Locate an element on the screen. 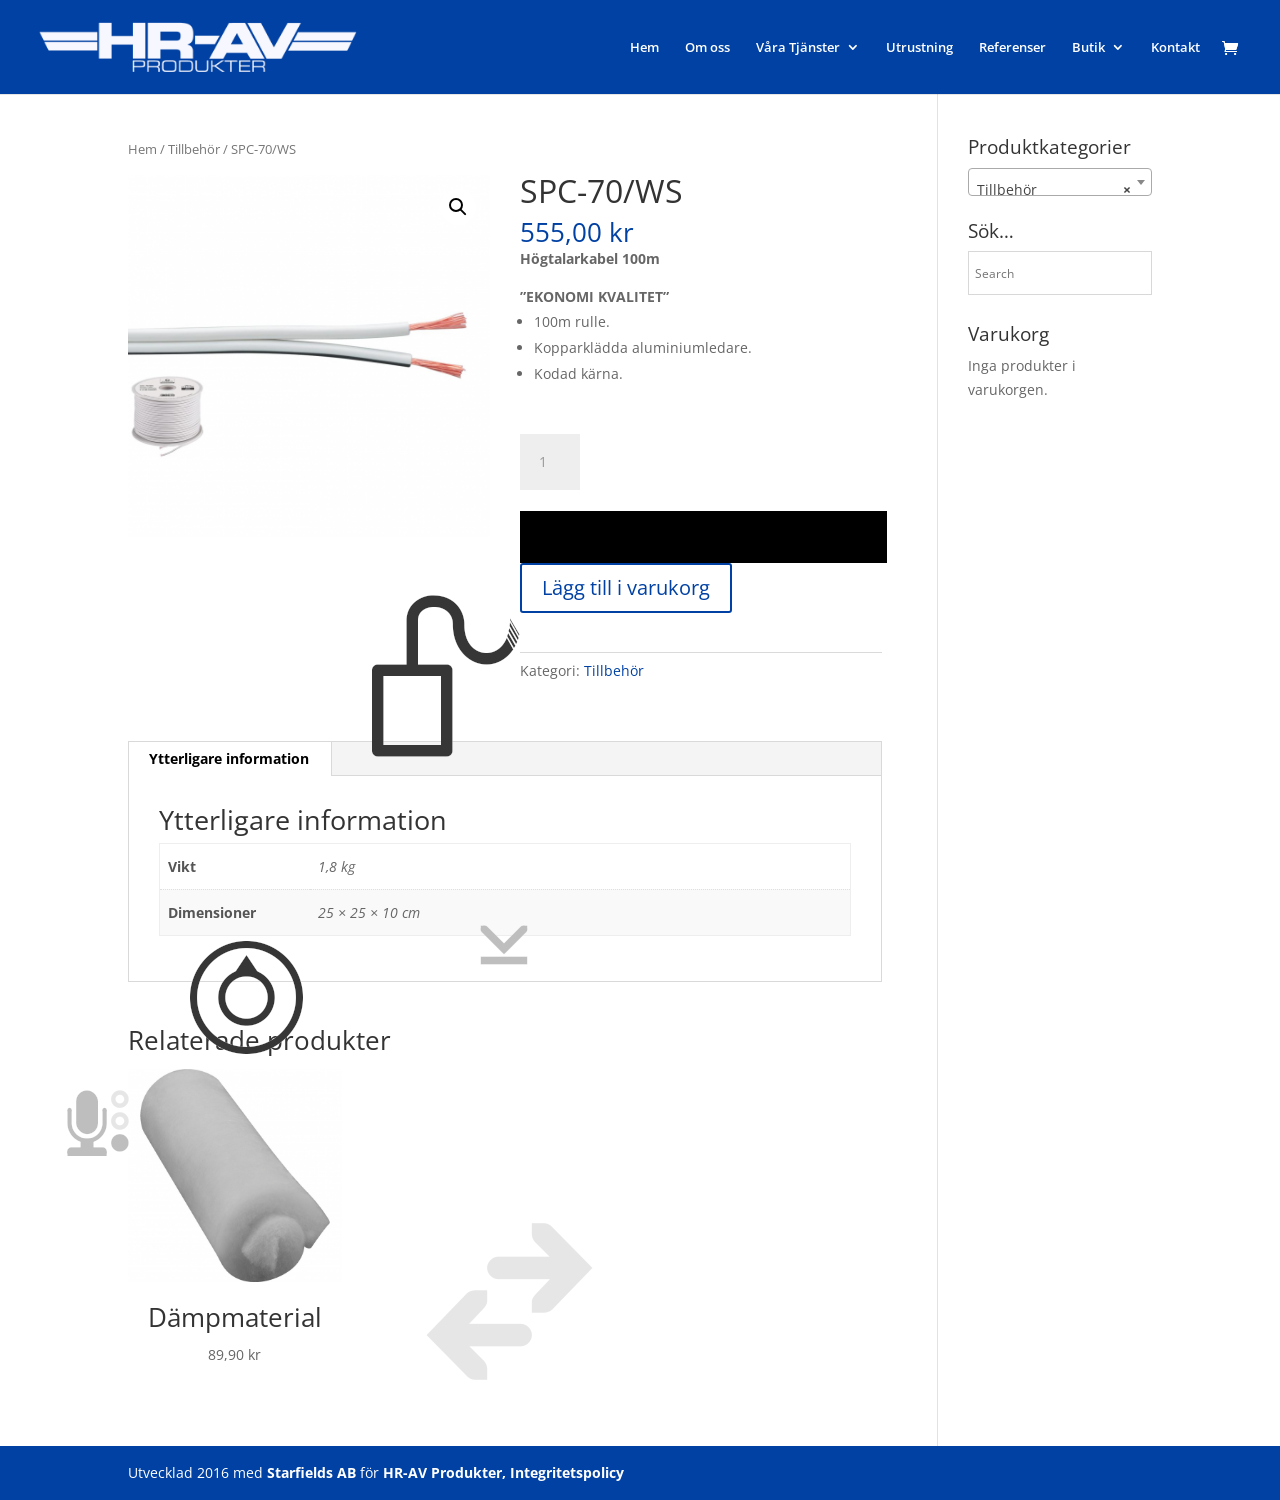 The image size is (1280, 1500). indicates microphone input level is set to low is located at coordinates (98, 1121).